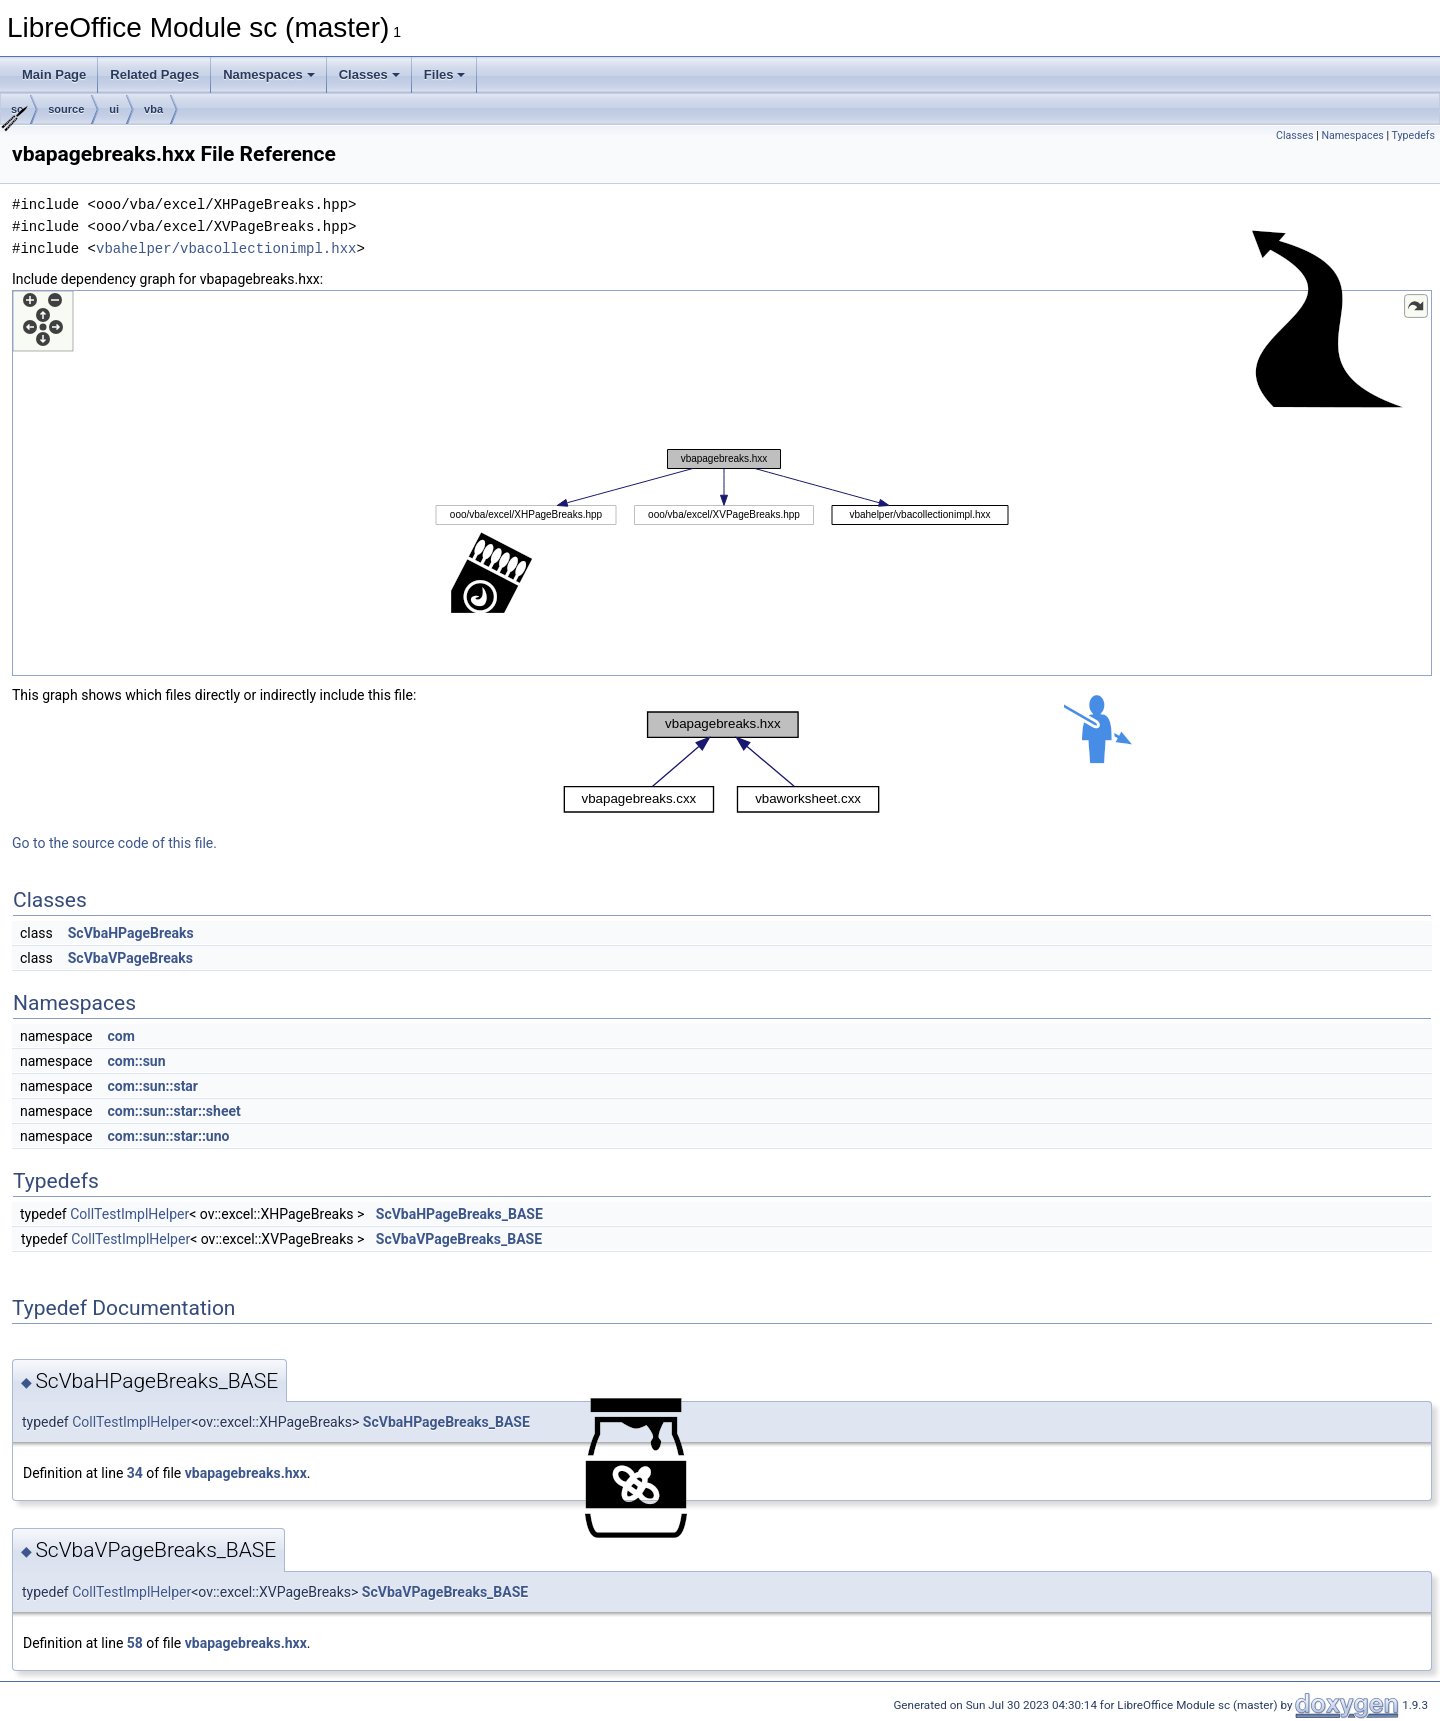 The width and height of the screenshot is (1440, 1721). Describe the element at coordinates (636, 1468) in the screenshot. I see `honey or jam item in a game inventory` at that location.